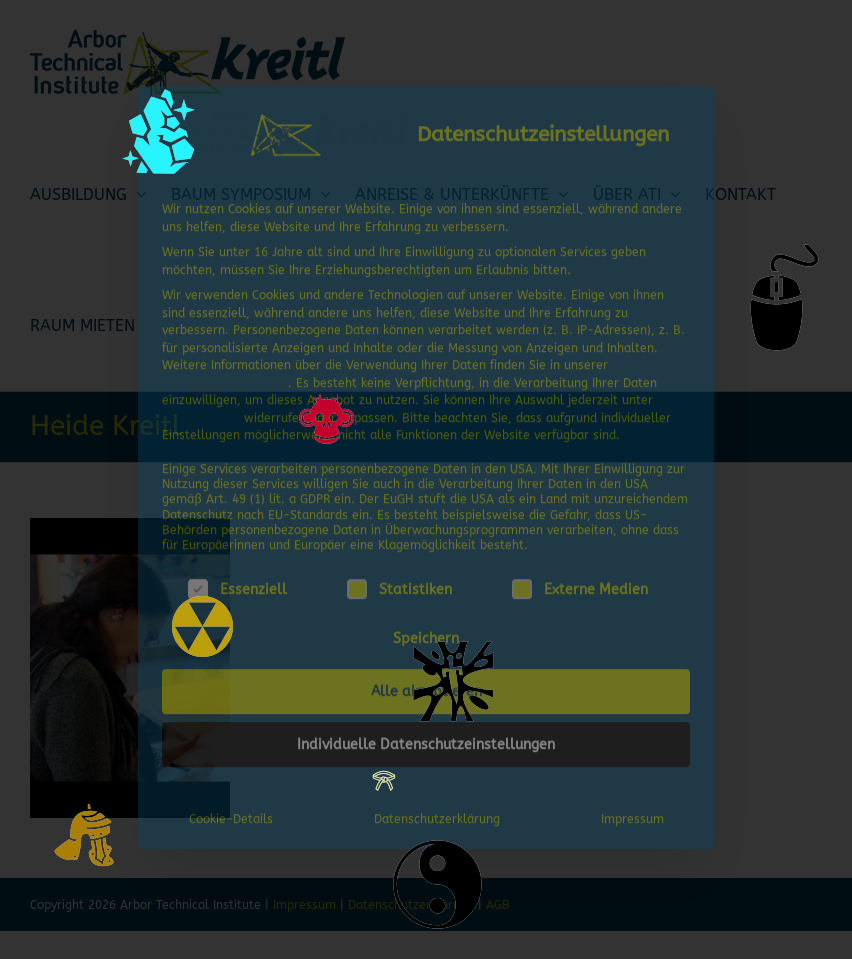  Describe the element at coordinates (202, 626) in the screenshot. I see `indicates a fallout shelter location` at that location.